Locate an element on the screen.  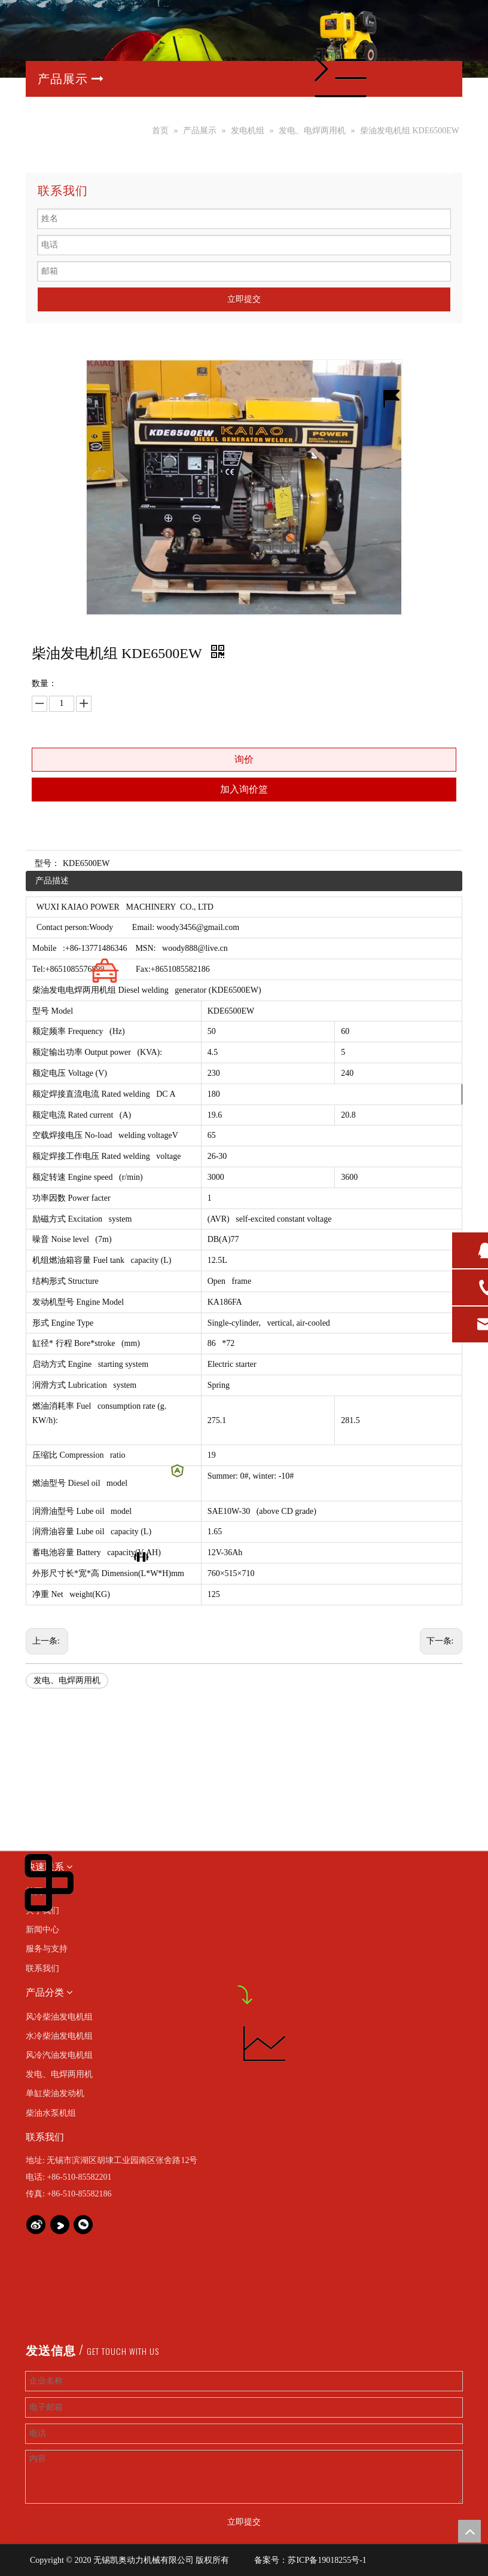
redirect content or flow downward is located at coordinates (245, 1994).